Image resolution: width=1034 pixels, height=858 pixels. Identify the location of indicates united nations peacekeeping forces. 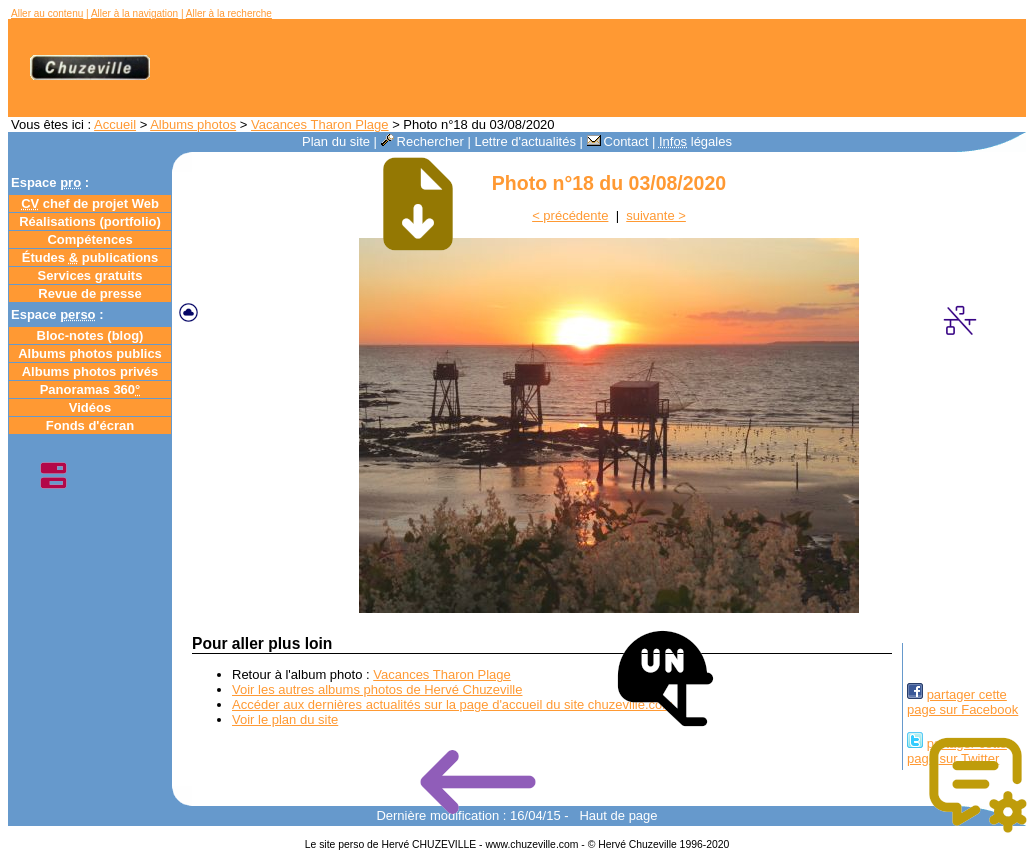
(665, 678).